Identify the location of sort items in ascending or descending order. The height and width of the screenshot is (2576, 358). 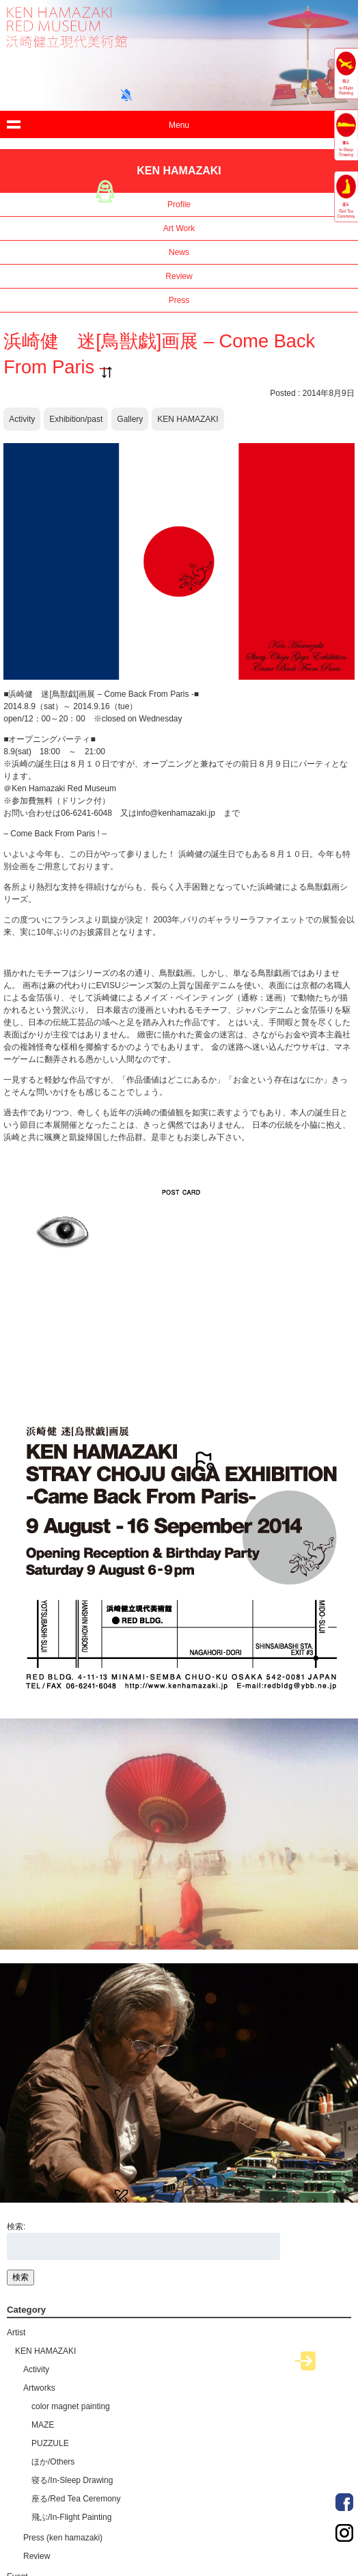
(107, 372).